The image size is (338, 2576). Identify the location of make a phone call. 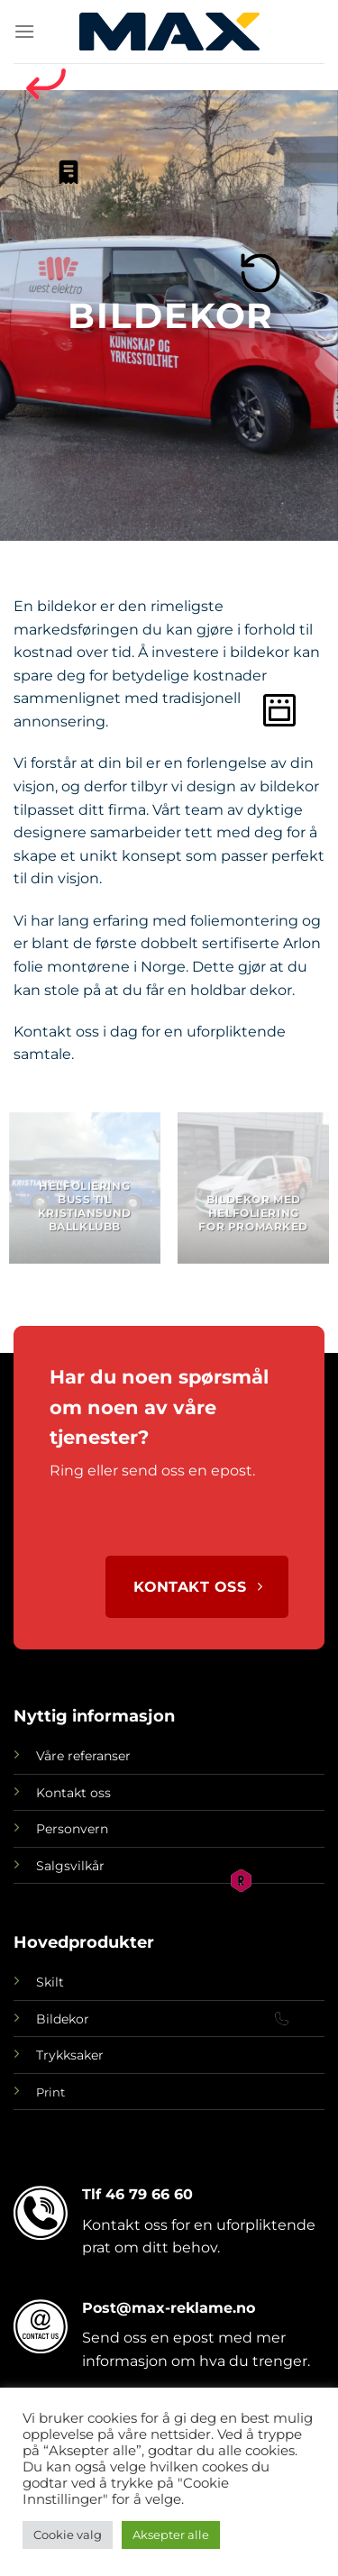
(281, 2018).